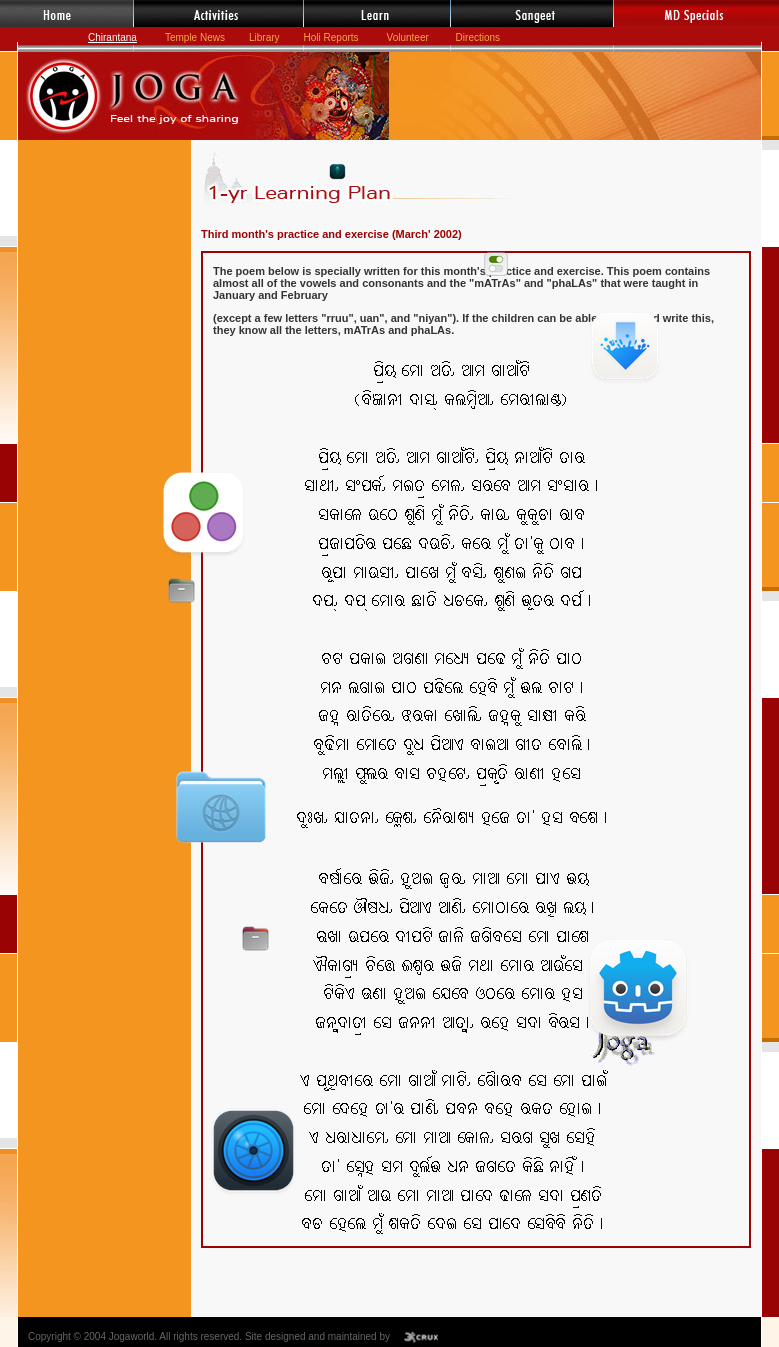 The image size is (779, 1347). What do you see at coordinates (337, 171) in the screenshot?
I see `open gitkraken git client` at bounding box center [337, 171].